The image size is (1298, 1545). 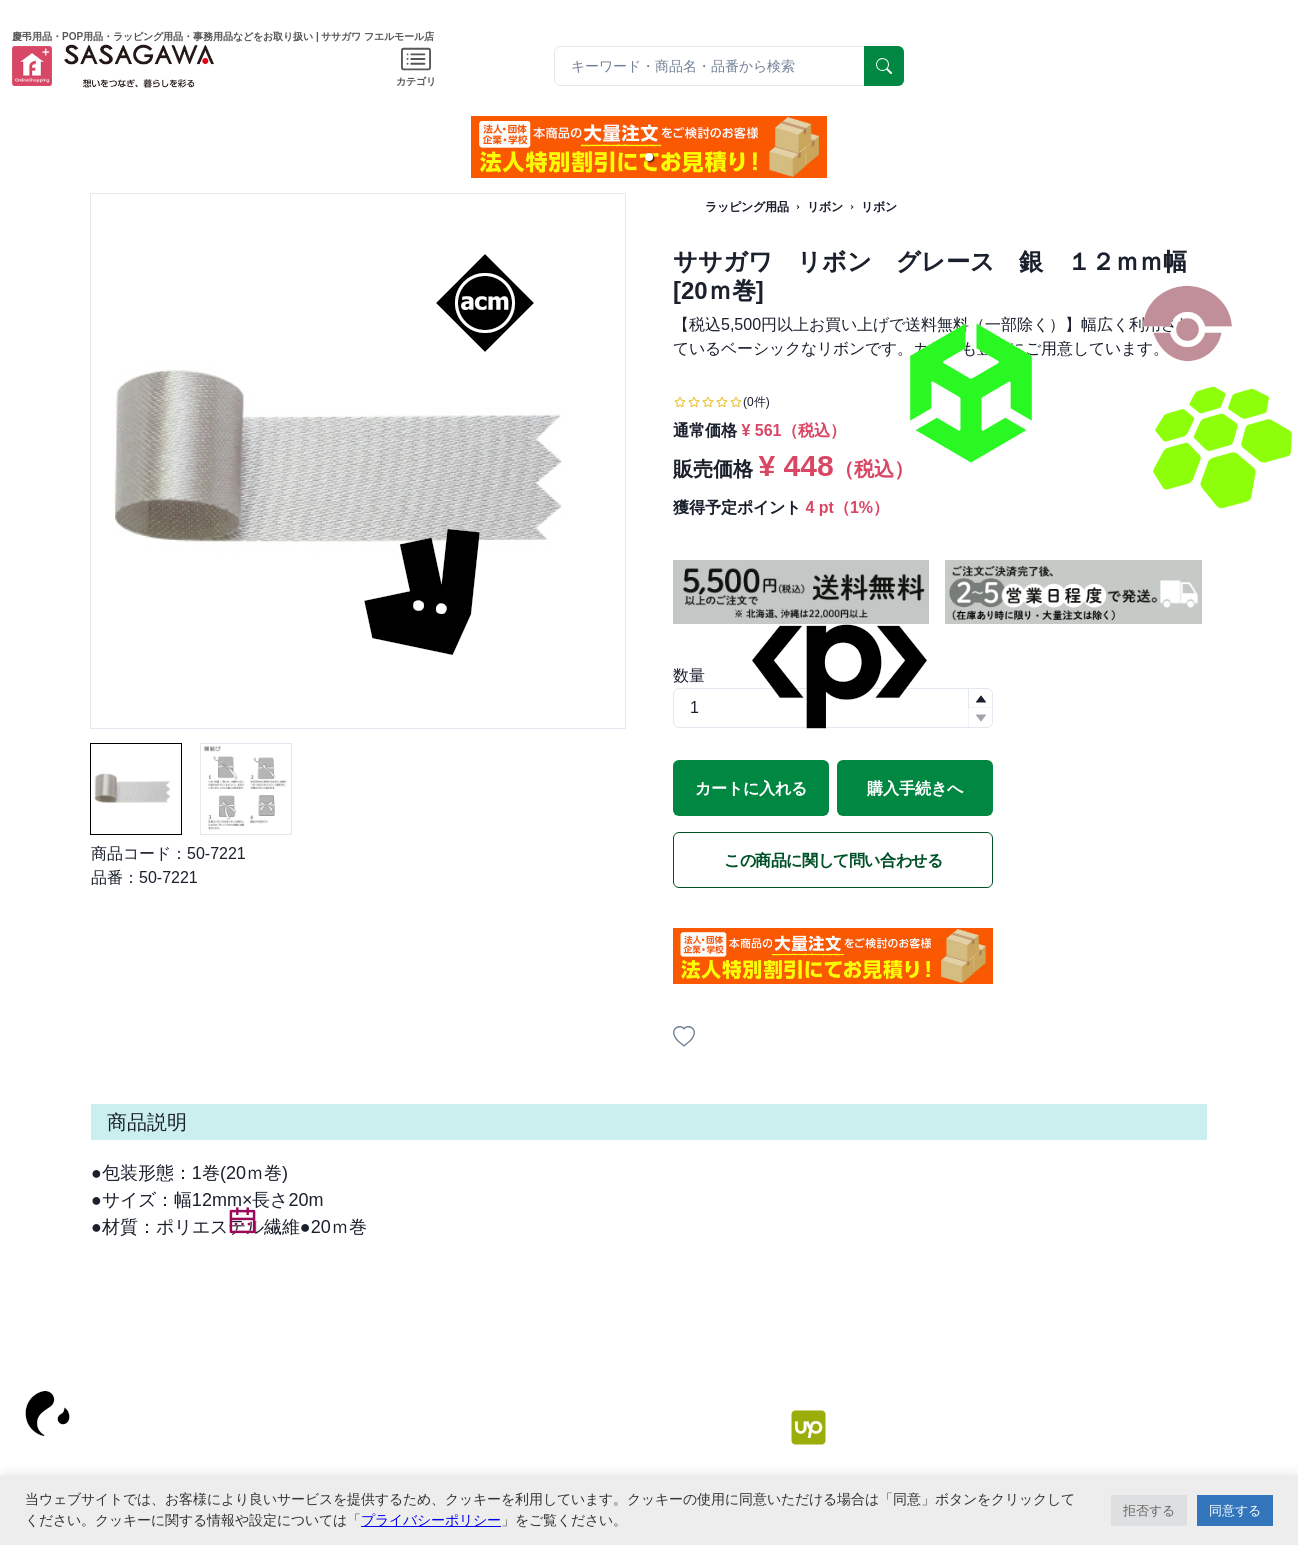 I want to click on link to upwork freelancer profile, so click(x=808, y=1427).